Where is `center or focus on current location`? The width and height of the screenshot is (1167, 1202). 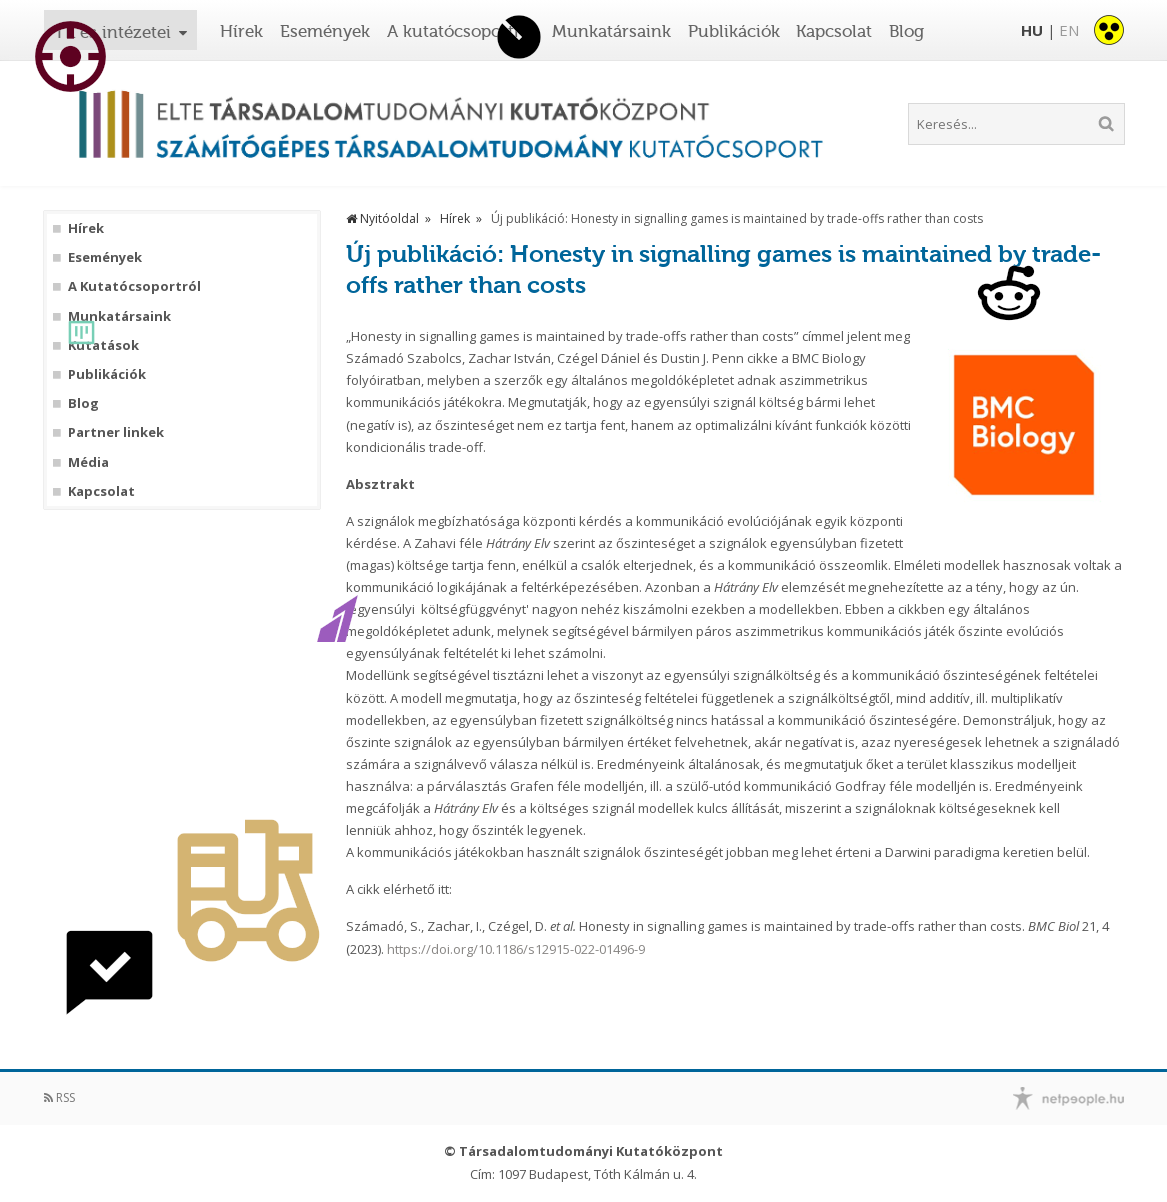
center or focus on current location is located at coordinates (70, 56).